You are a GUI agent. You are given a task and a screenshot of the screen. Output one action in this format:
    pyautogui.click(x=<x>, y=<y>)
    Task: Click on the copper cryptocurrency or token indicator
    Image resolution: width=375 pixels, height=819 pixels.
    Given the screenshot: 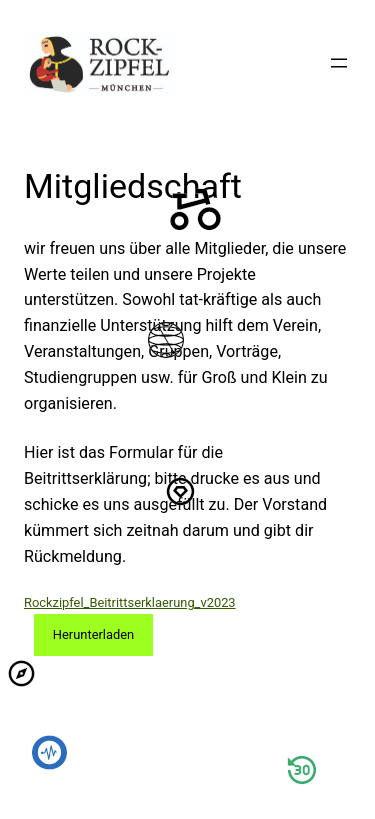 What is the action you would take?
    pyautogui.click(x=180, y=491)
    